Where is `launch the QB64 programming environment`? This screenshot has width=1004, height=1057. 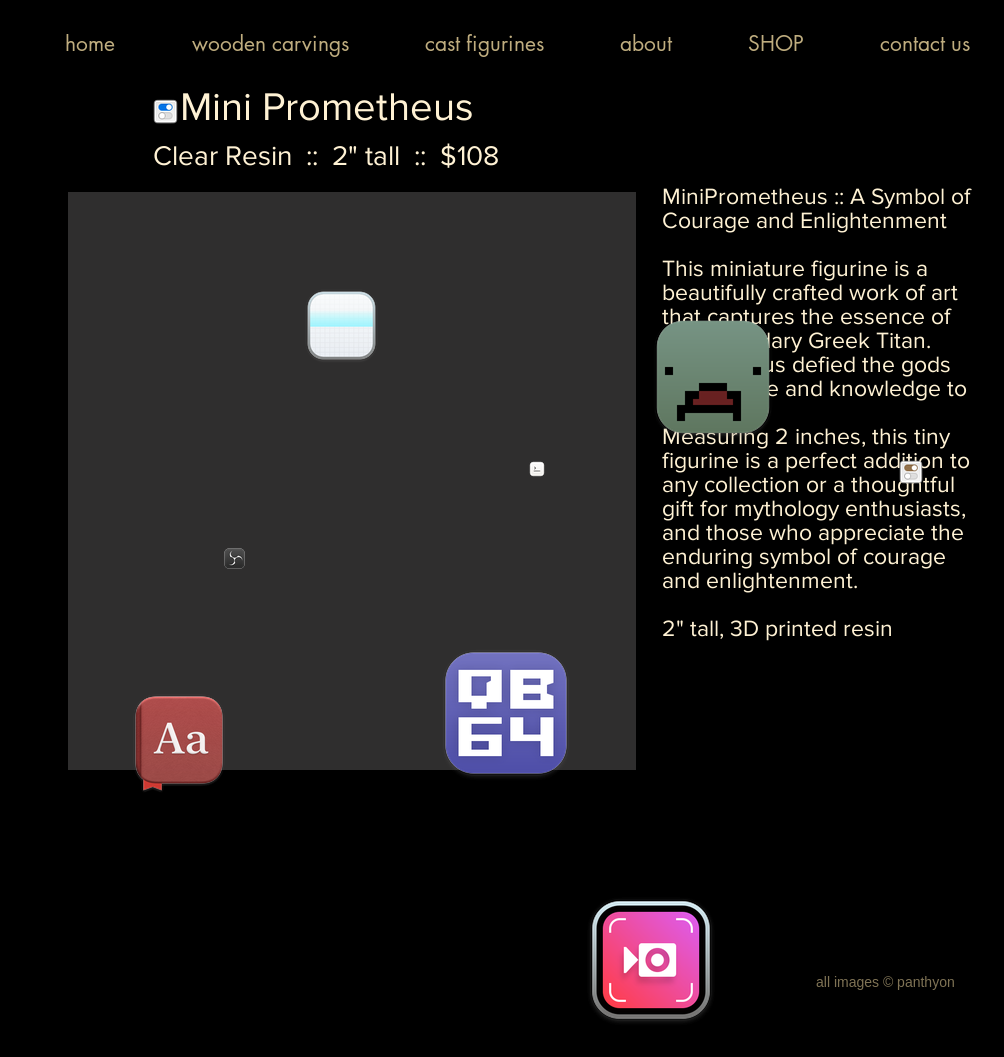
launch the QB64 programming environment is located at coordinates (506, 713).